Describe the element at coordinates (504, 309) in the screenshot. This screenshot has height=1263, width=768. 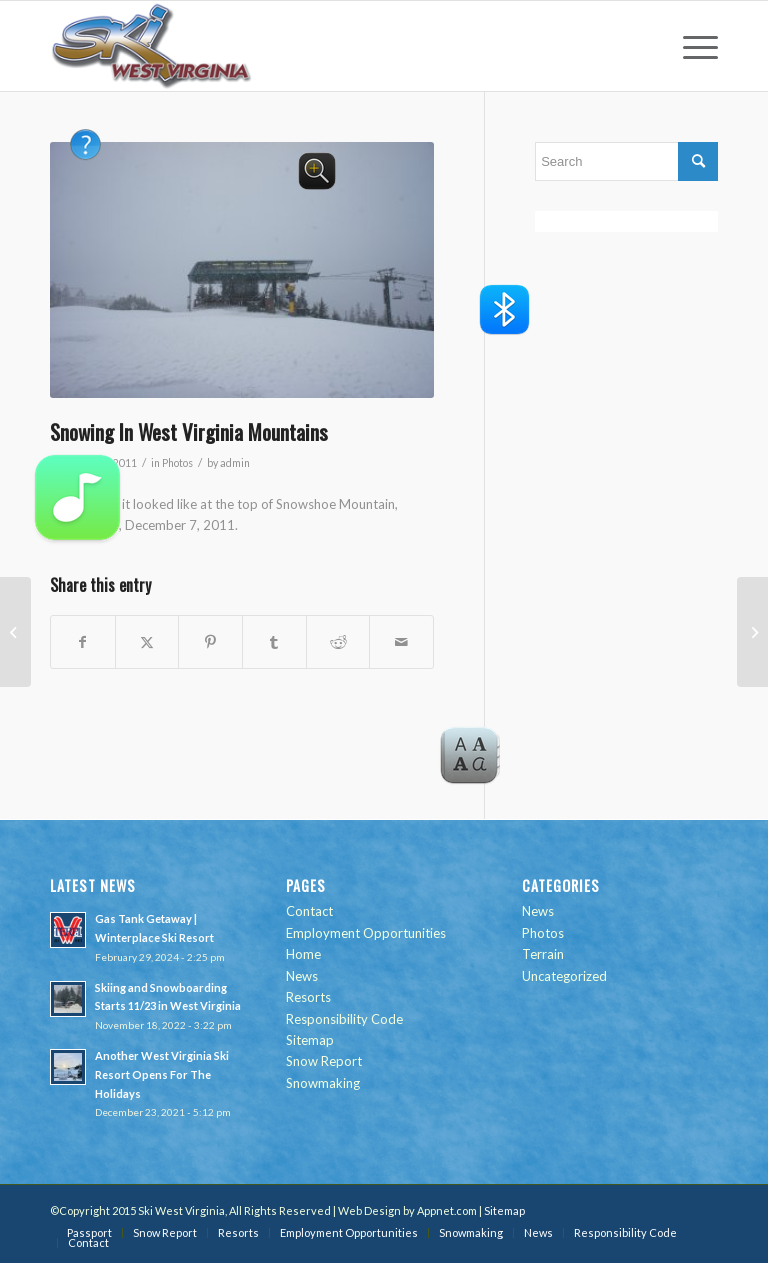
I see `open bluetooth file exchange app` at that location.